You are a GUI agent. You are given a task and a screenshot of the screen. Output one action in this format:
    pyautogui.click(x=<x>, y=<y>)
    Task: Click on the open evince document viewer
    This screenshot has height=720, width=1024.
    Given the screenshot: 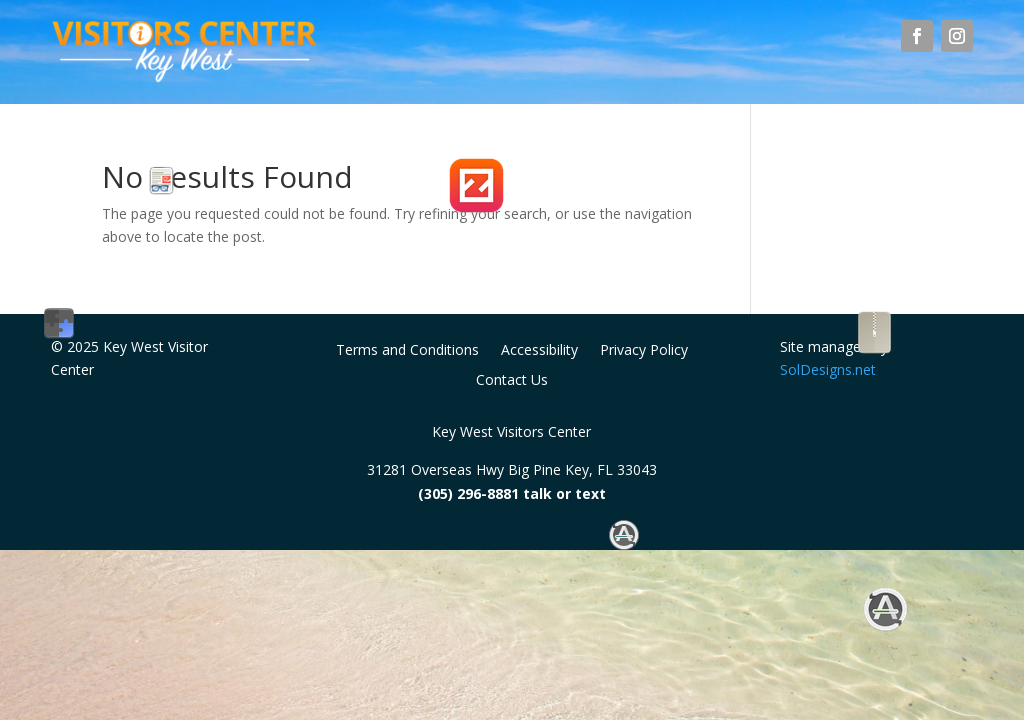 What is the action you would take?
    pyautogui.click(x=161, y=180)
    